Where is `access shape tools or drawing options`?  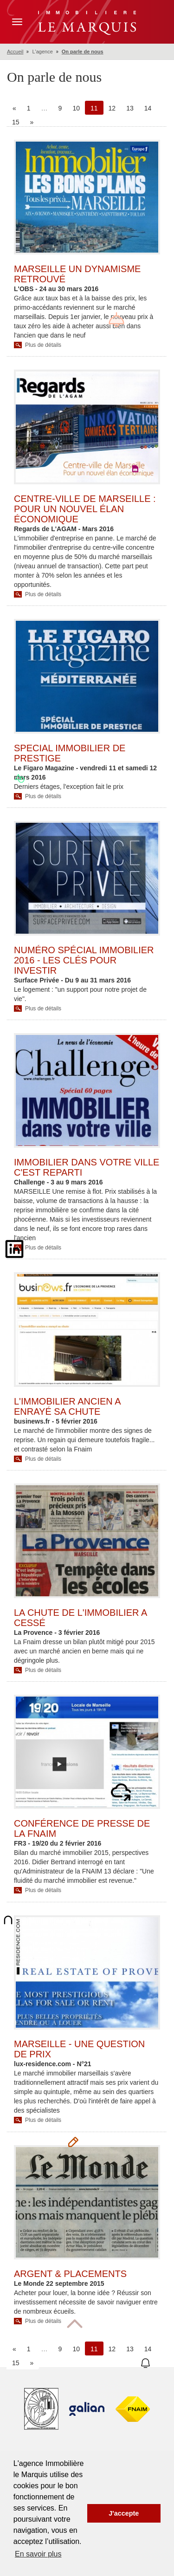 access shape tools or drawing options is located at coordinates (19, 778).